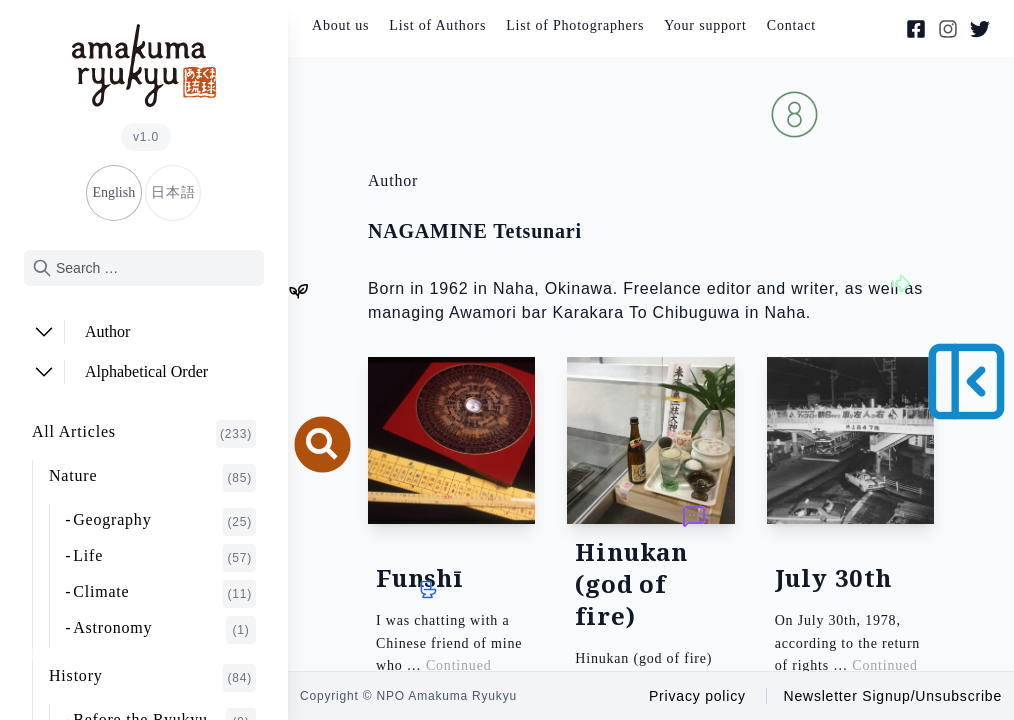  What do you see at coordinates (322, 444) in the screenshot?
I see `tap to search` at bounding box center [322, 444].